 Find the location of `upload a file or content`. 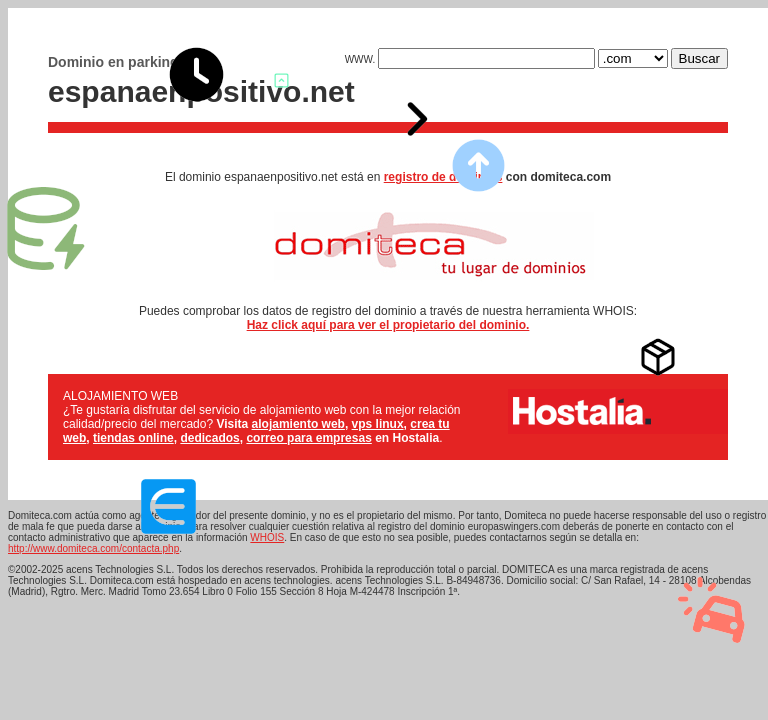

upload a file or content is located at coordinates (478, 165).